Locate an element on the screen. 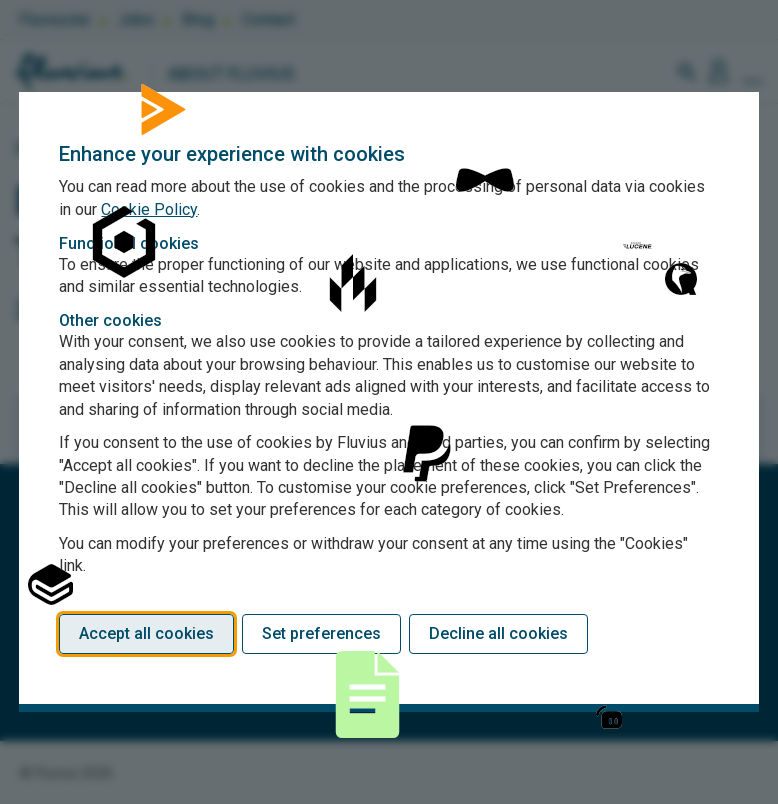 The width and height of the screenshot is (778, 804). lit web components library logo is located at coordinates (353, 283).